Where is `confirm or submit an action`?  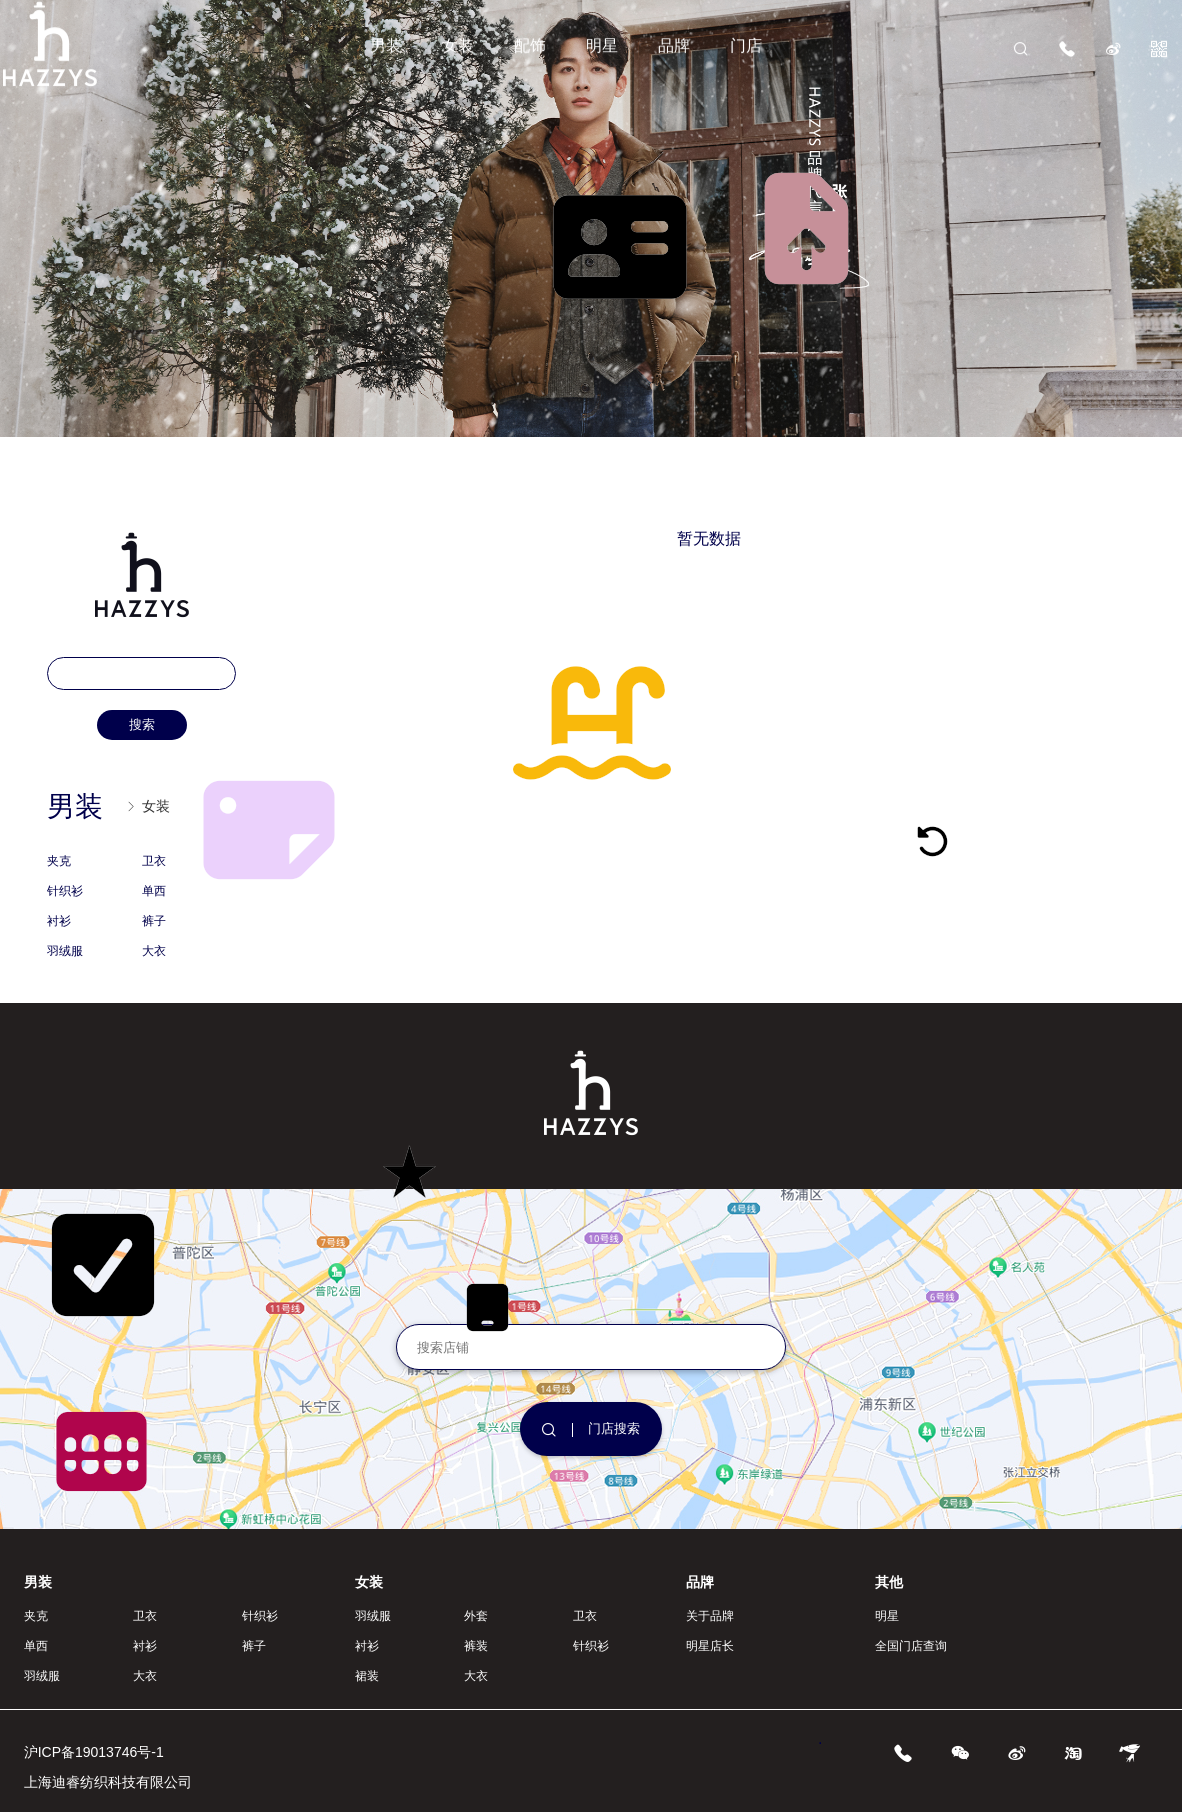 confirm or submit an action is located at coordinates (103, 1265).